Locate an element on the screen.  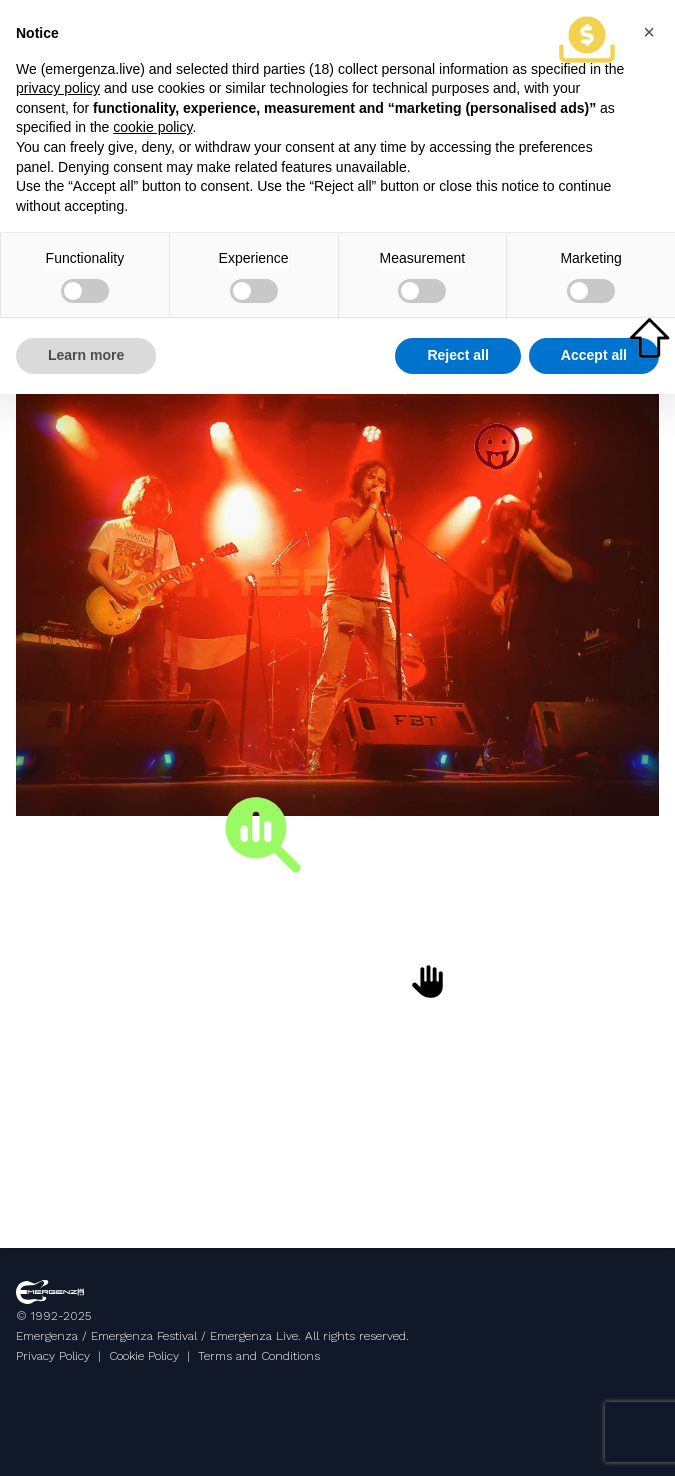
analyze data or view analytics is located at coordinates (263, 835).